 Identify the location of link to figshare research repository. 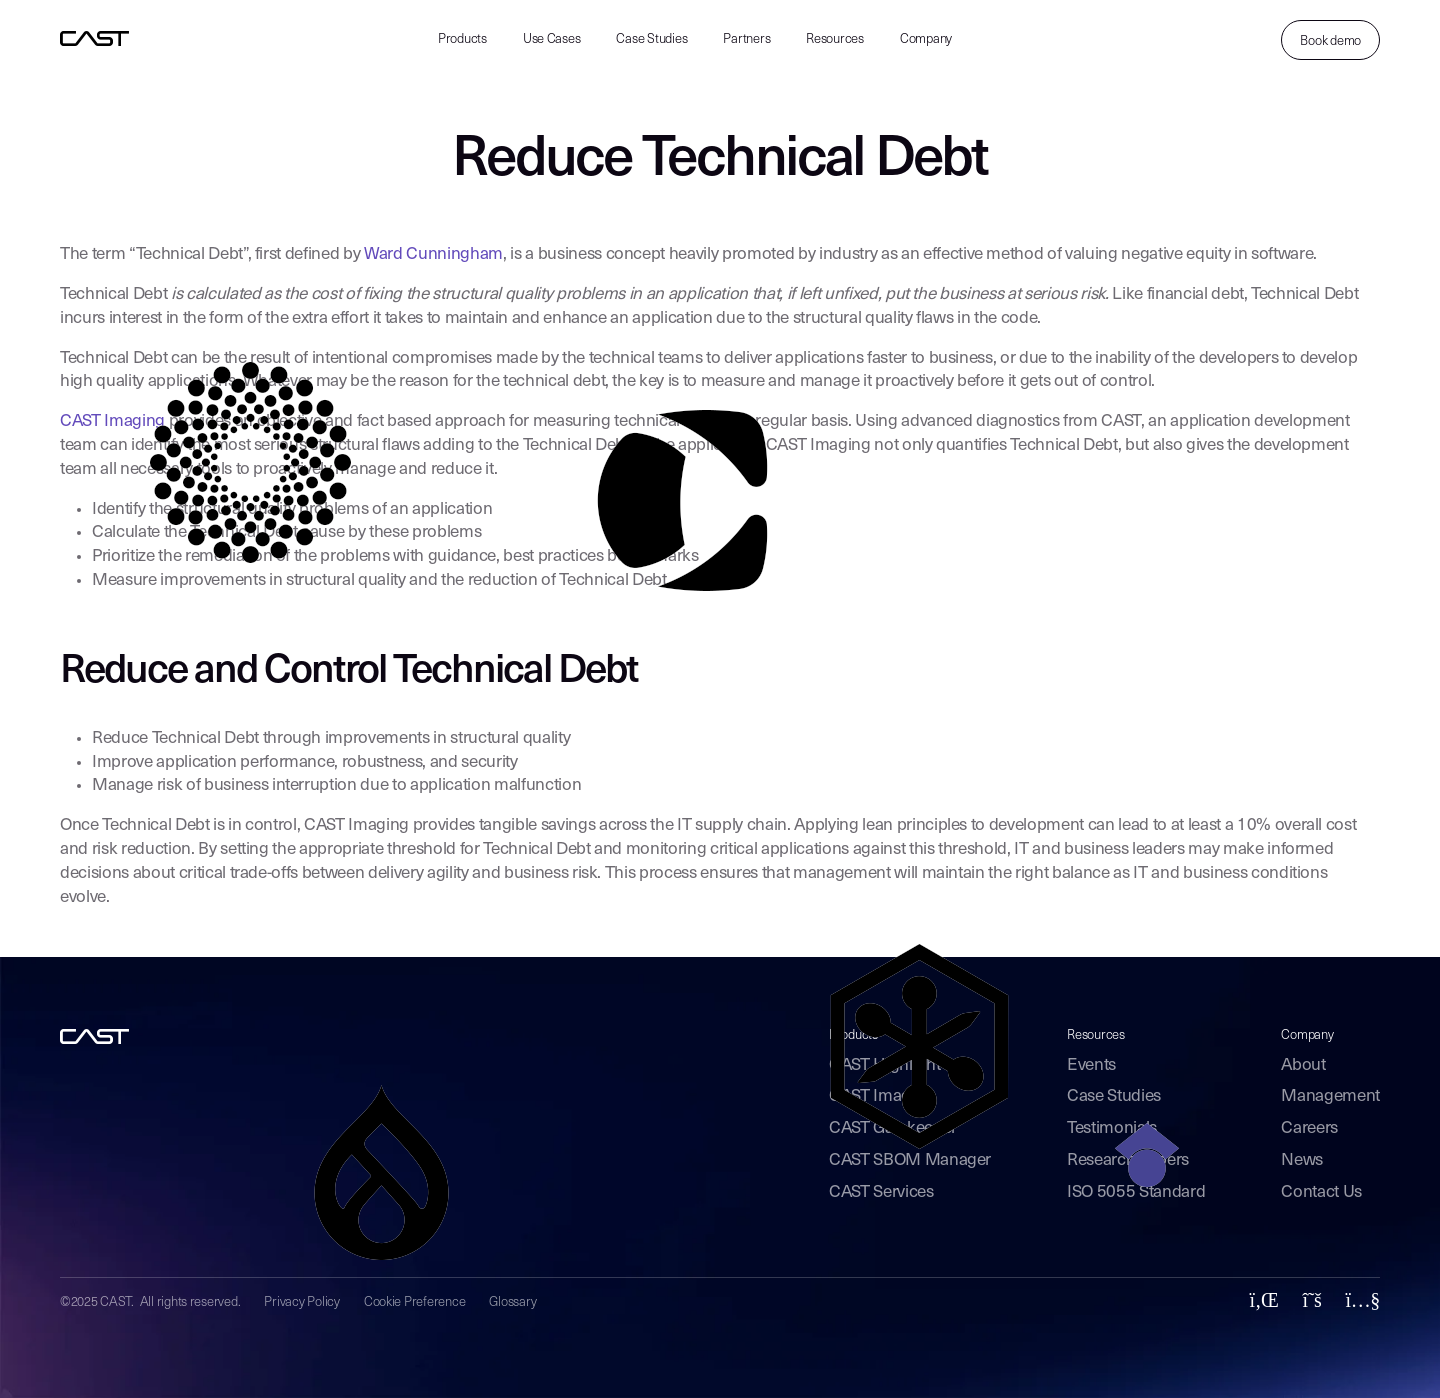
(250, 462).